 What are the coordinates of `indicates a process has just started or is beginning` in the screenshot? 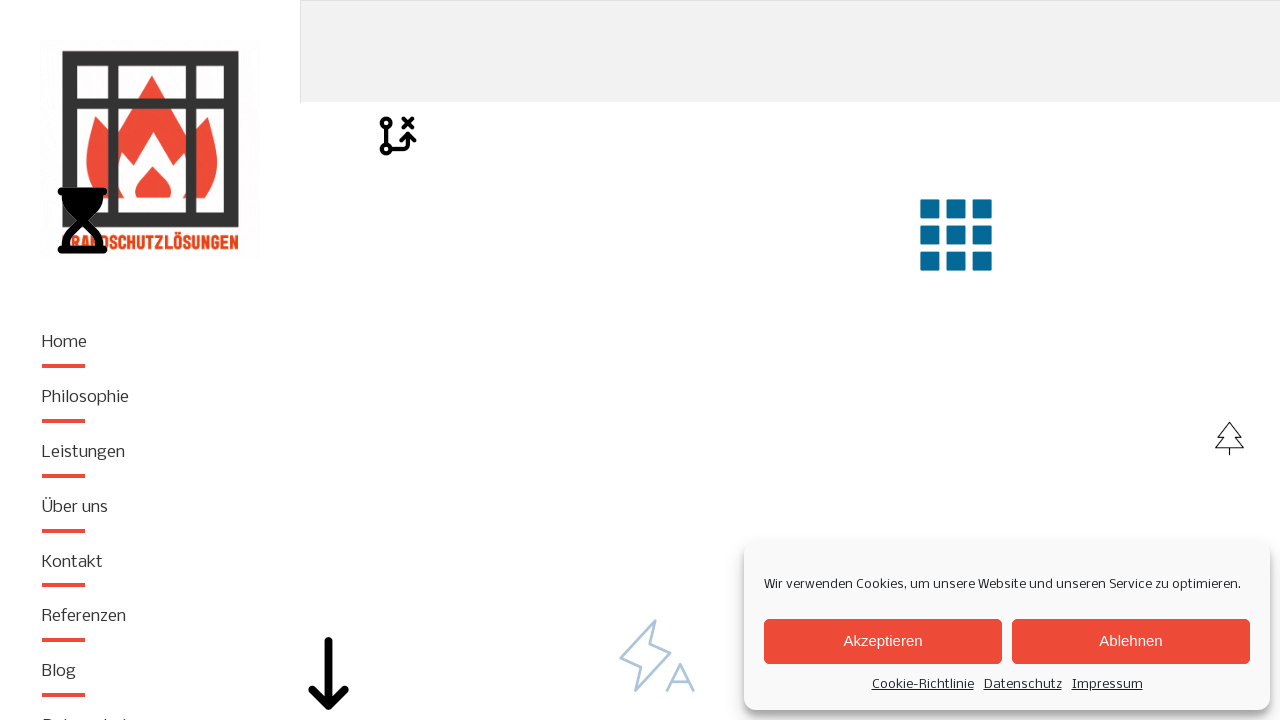 It's located at (82, 220).